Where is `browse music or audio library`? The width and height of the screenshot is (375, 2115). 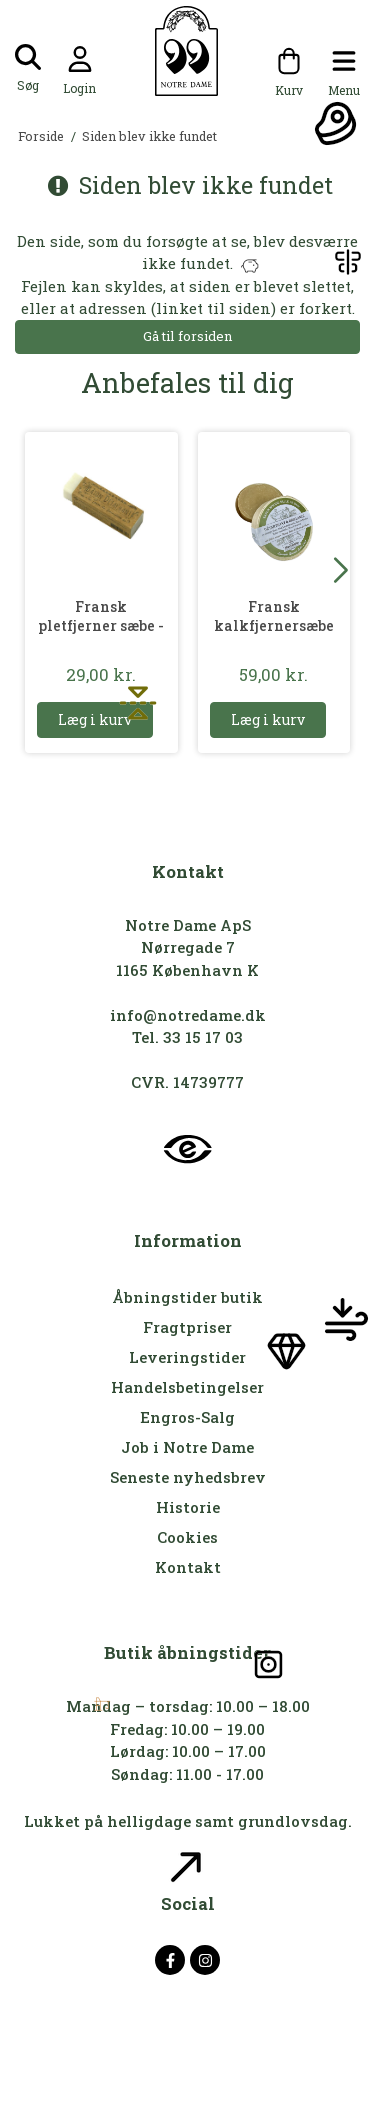 browse music or audio library is located at coordinates (268, 1664).